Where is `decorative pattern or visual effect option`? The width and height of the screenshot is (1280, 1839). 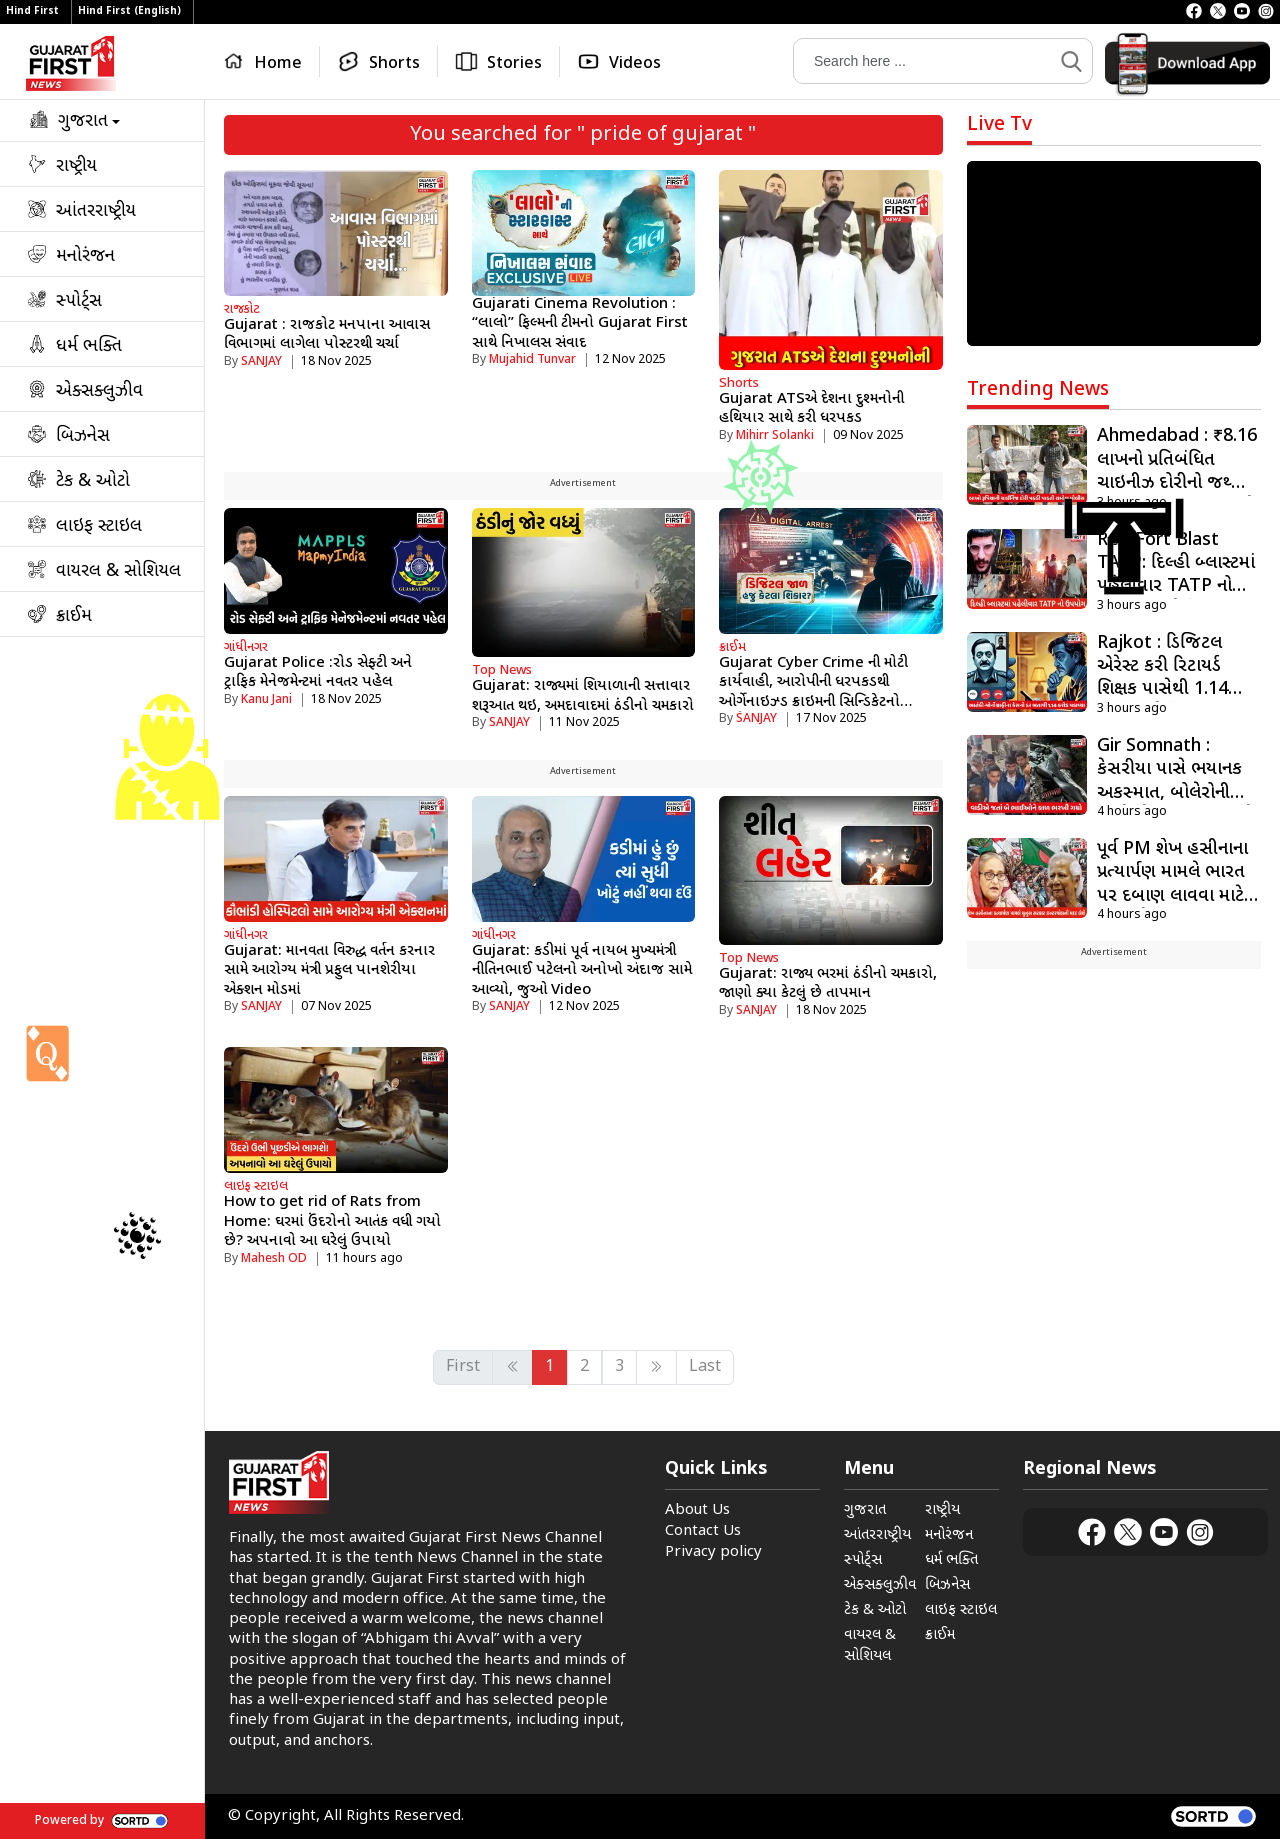 decorative pattern or visual effect option is located at coordinates (137, 1235).